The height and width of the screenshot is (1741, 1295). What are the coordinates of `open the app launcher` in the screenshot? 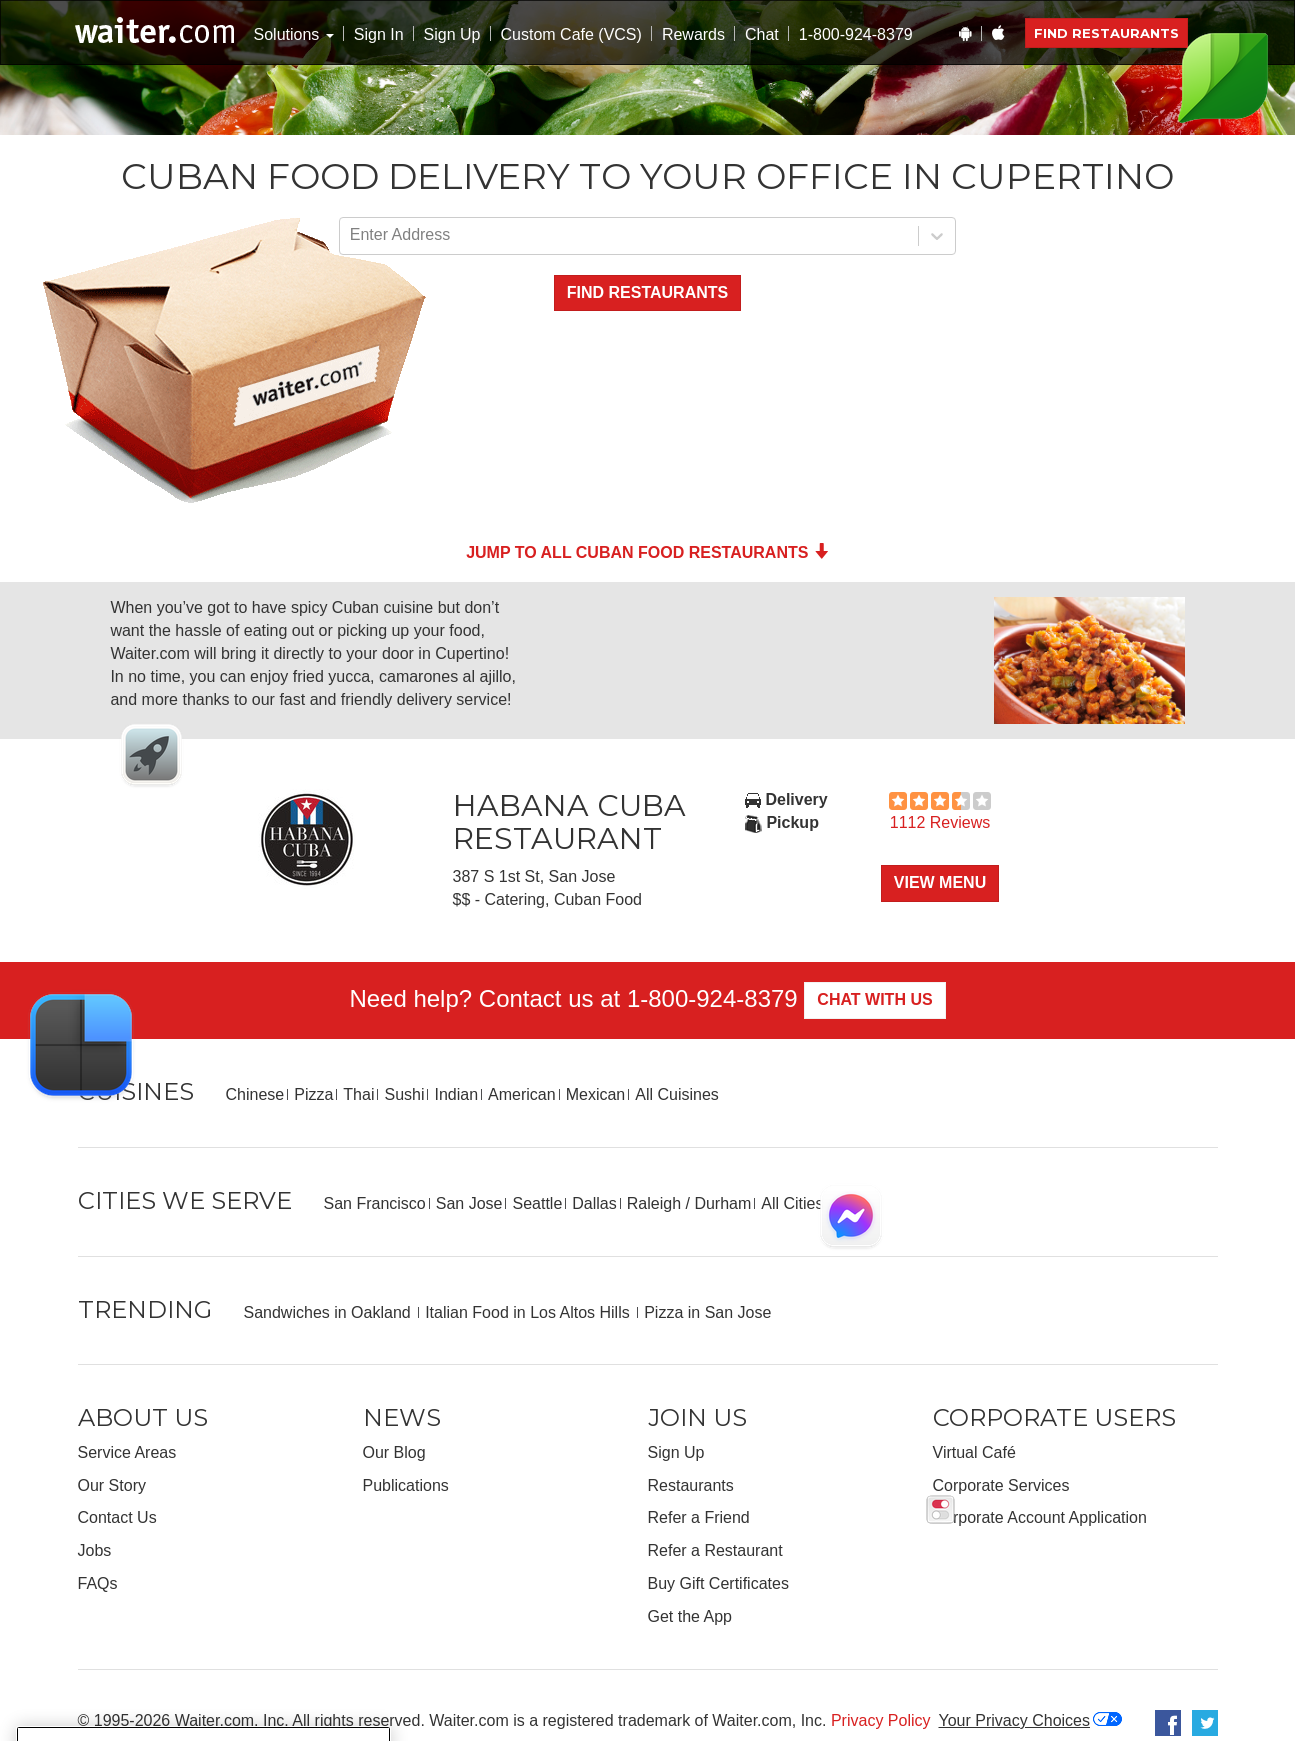 It's located at (151, 754).